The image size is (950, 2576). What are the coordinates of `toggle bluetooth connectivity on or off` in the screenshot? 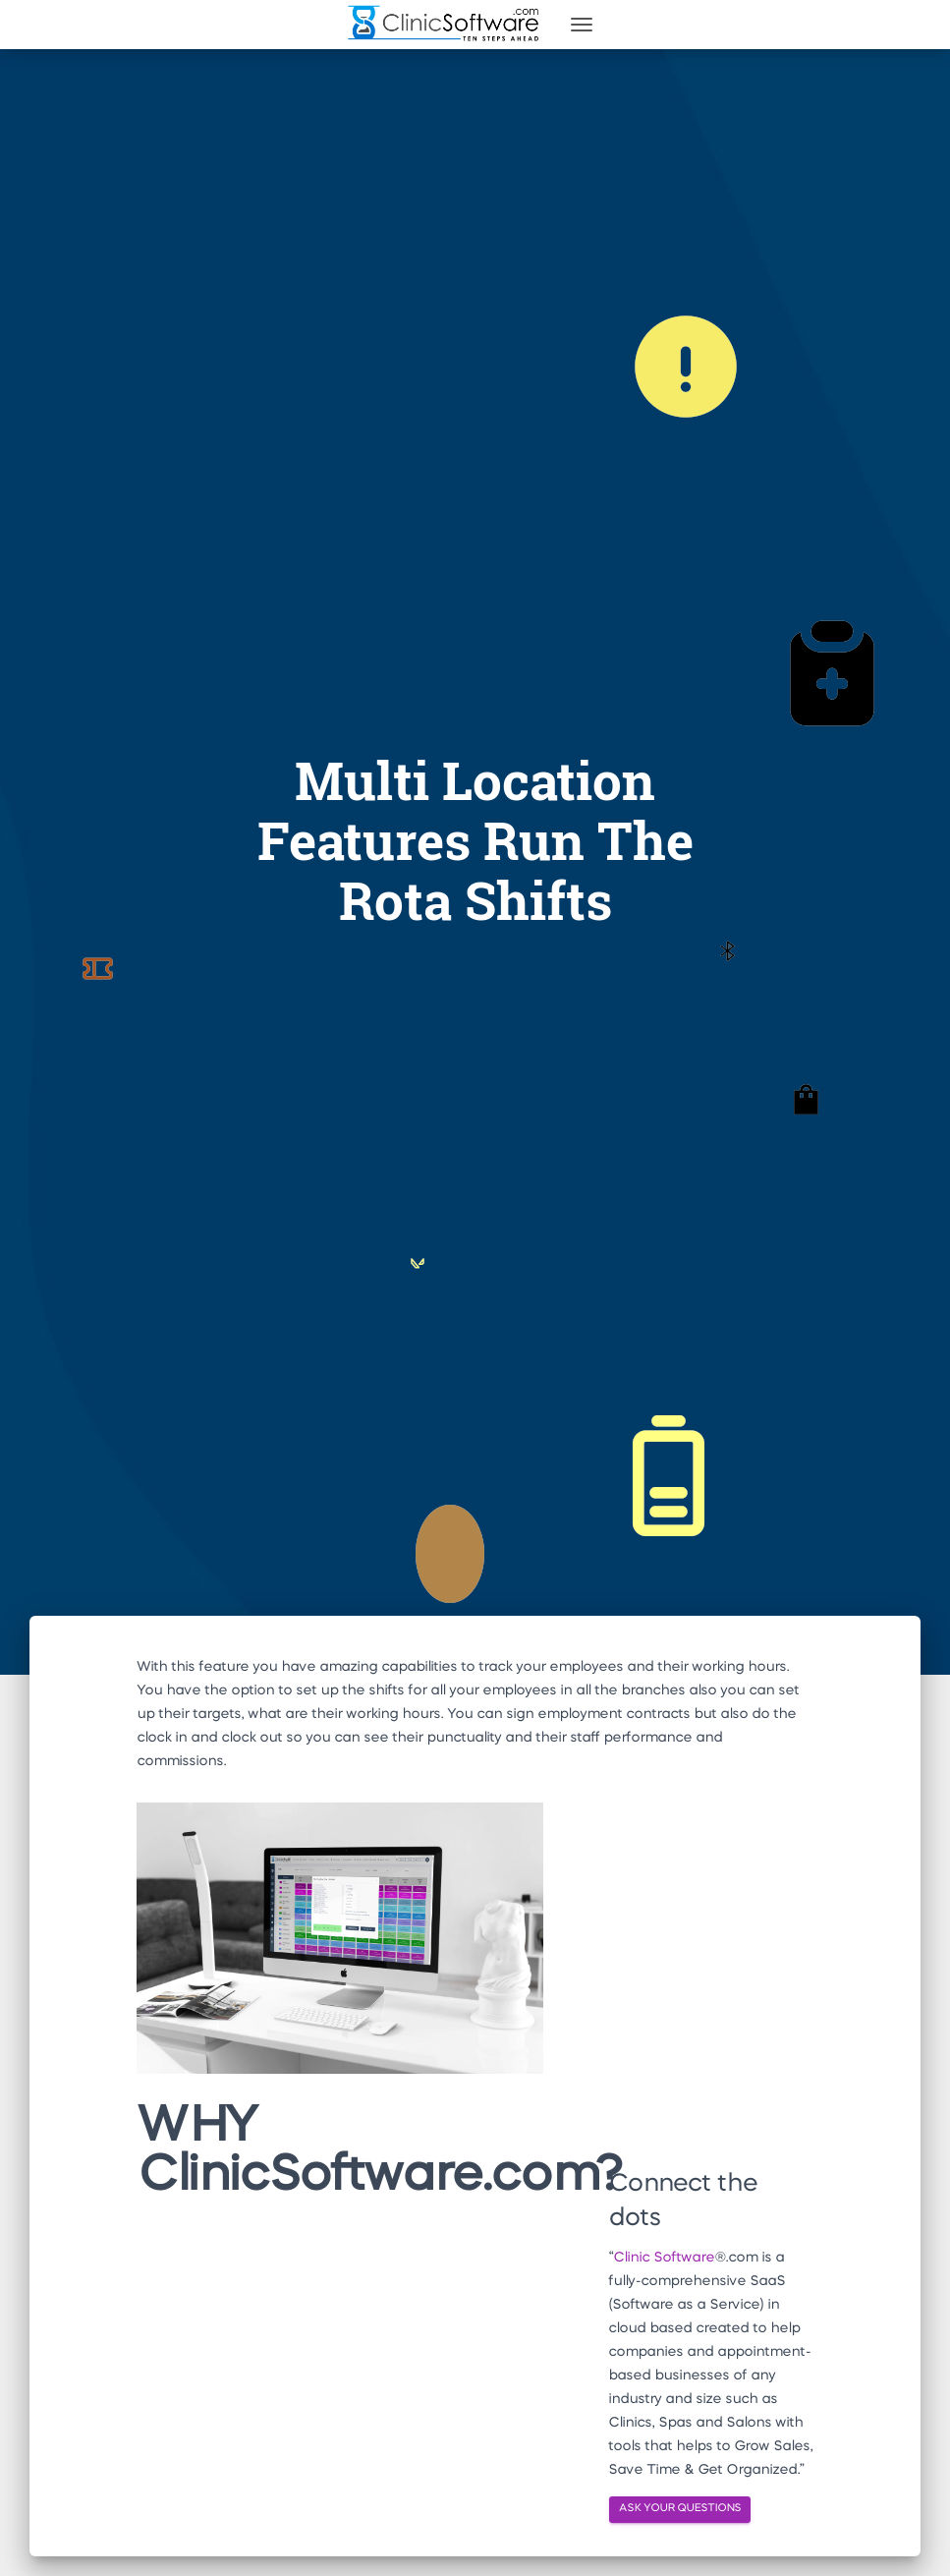 It's located at (727, 950).